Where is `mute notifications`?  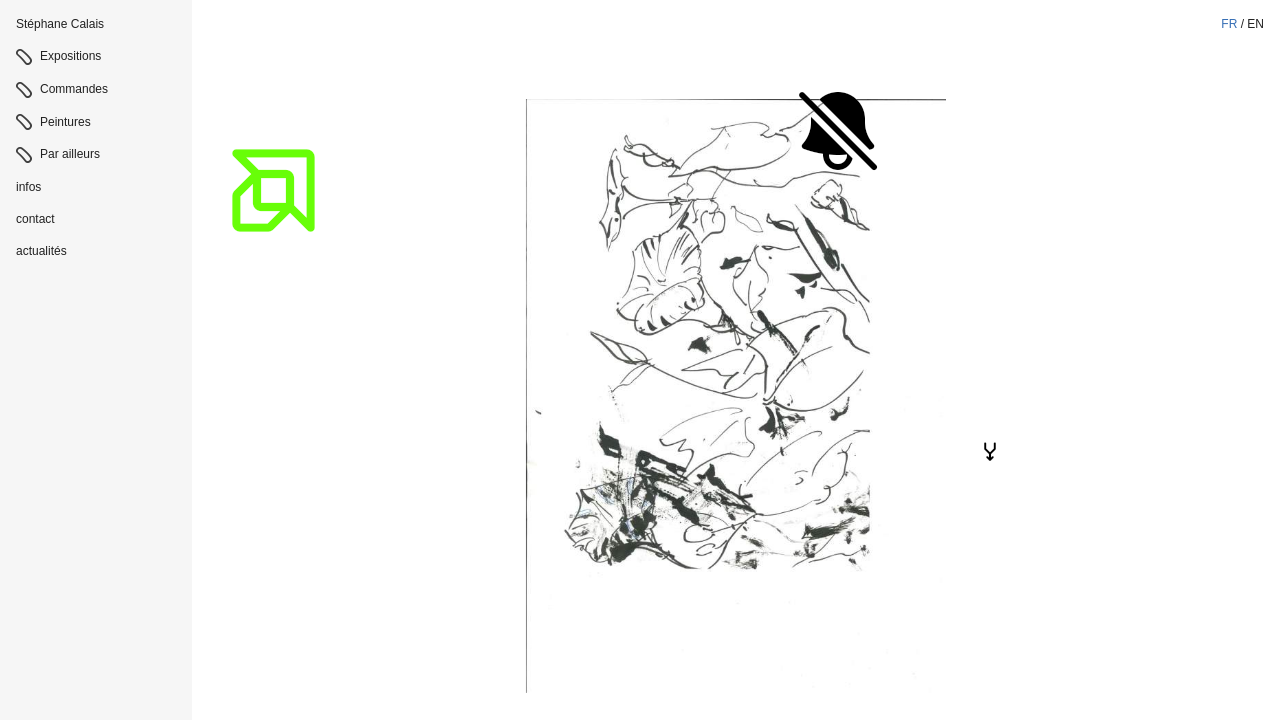
mute notifications is located at coordinates (838, 131).